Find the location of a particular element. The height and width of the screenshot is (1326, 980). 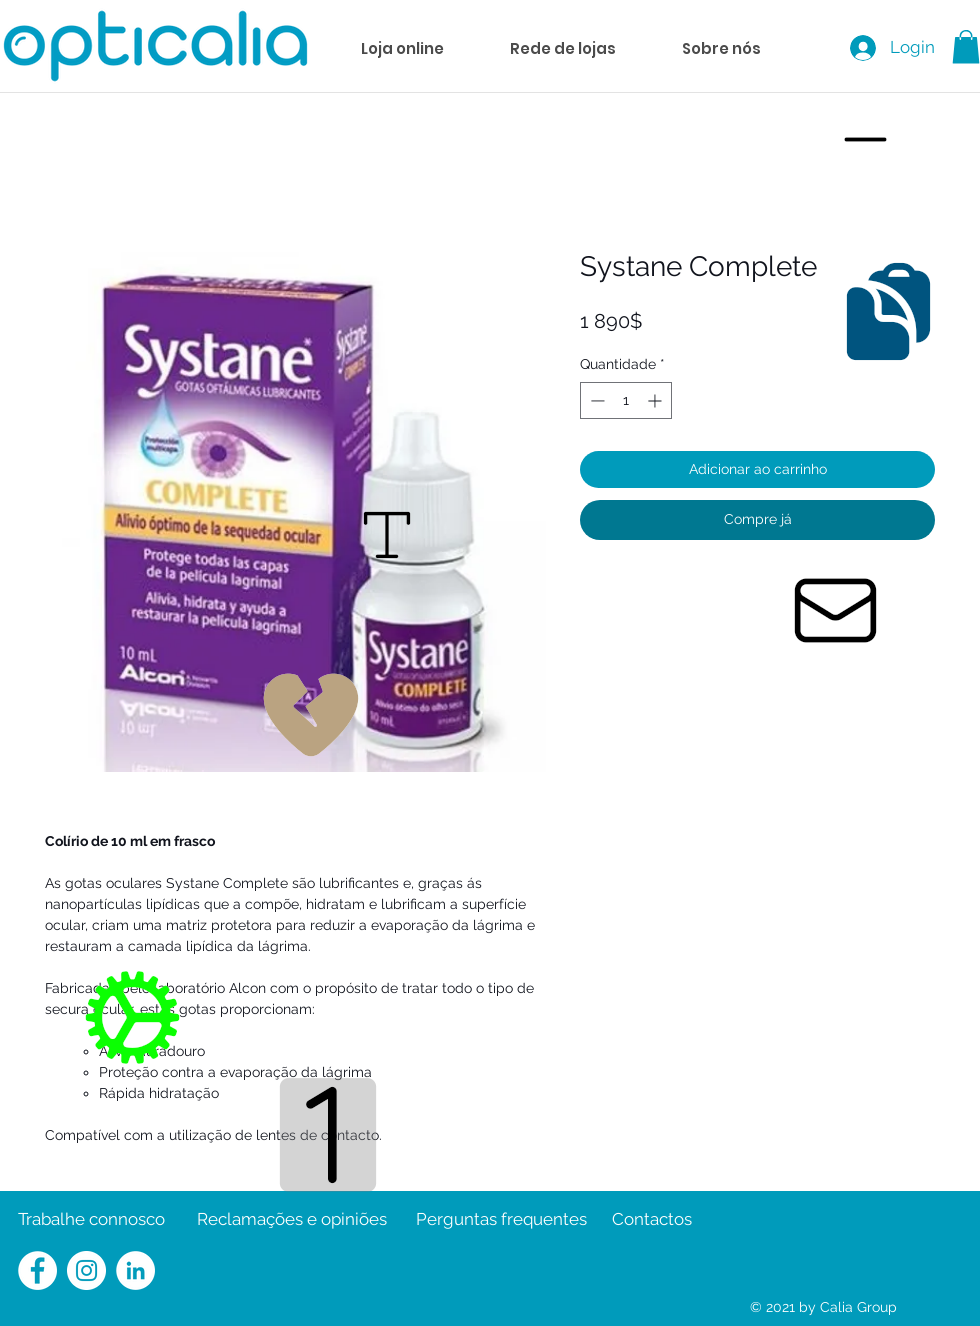

unlike or remove from favorites is located at coordinates (311, 715).